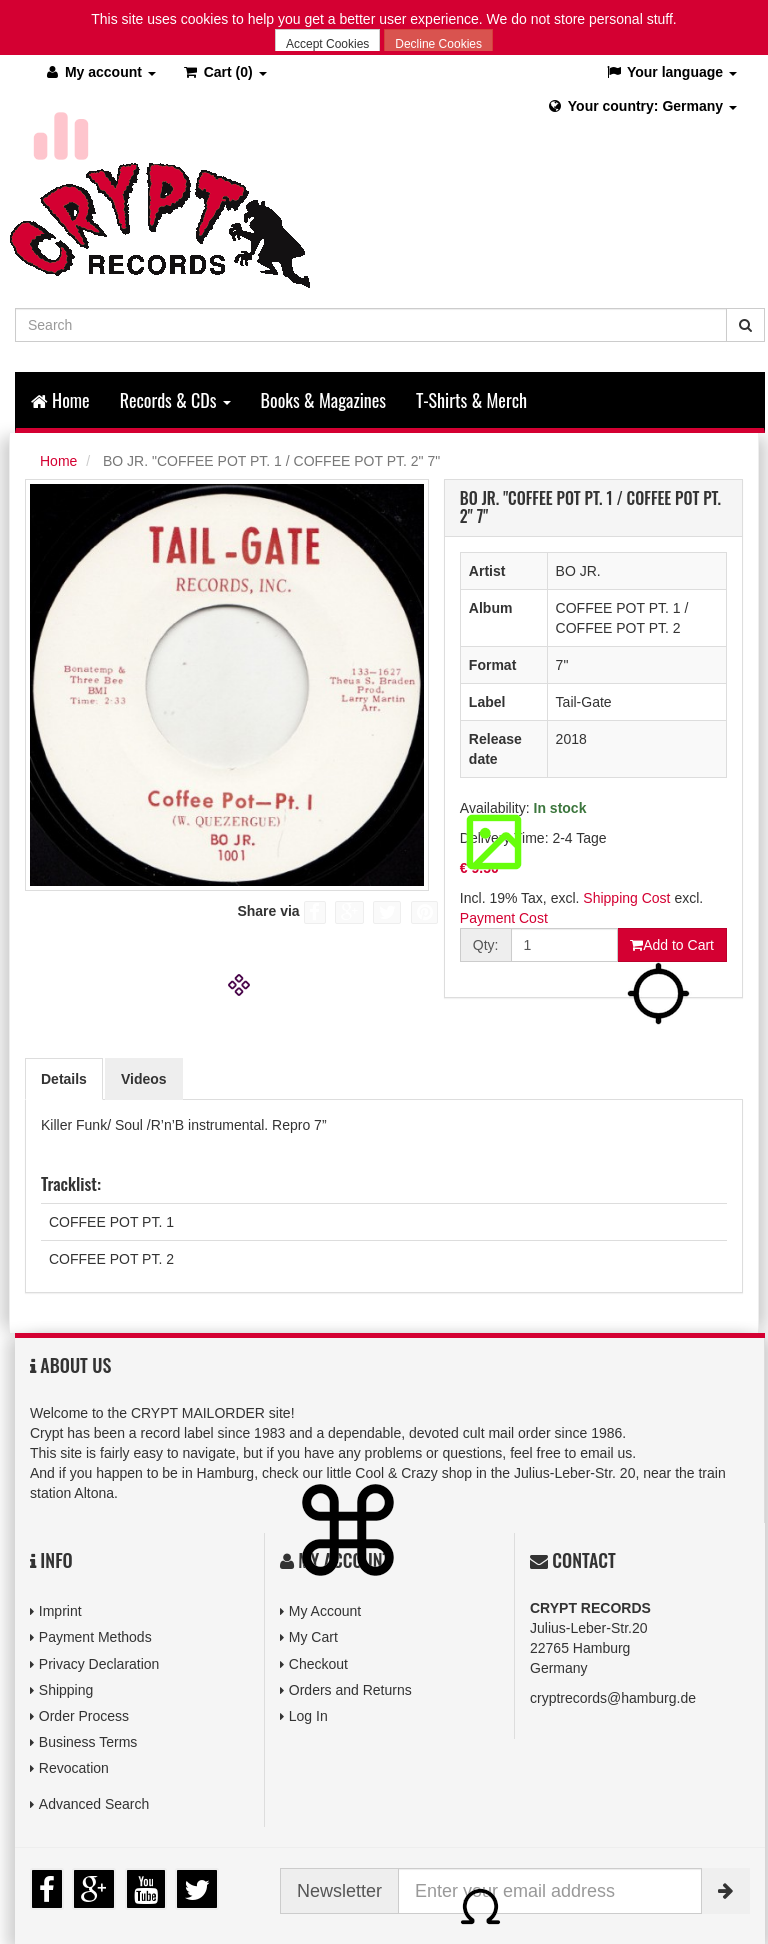  Describe the element at coordinates (494, 842) in the screenshot. I see `view or browse images` at that location.